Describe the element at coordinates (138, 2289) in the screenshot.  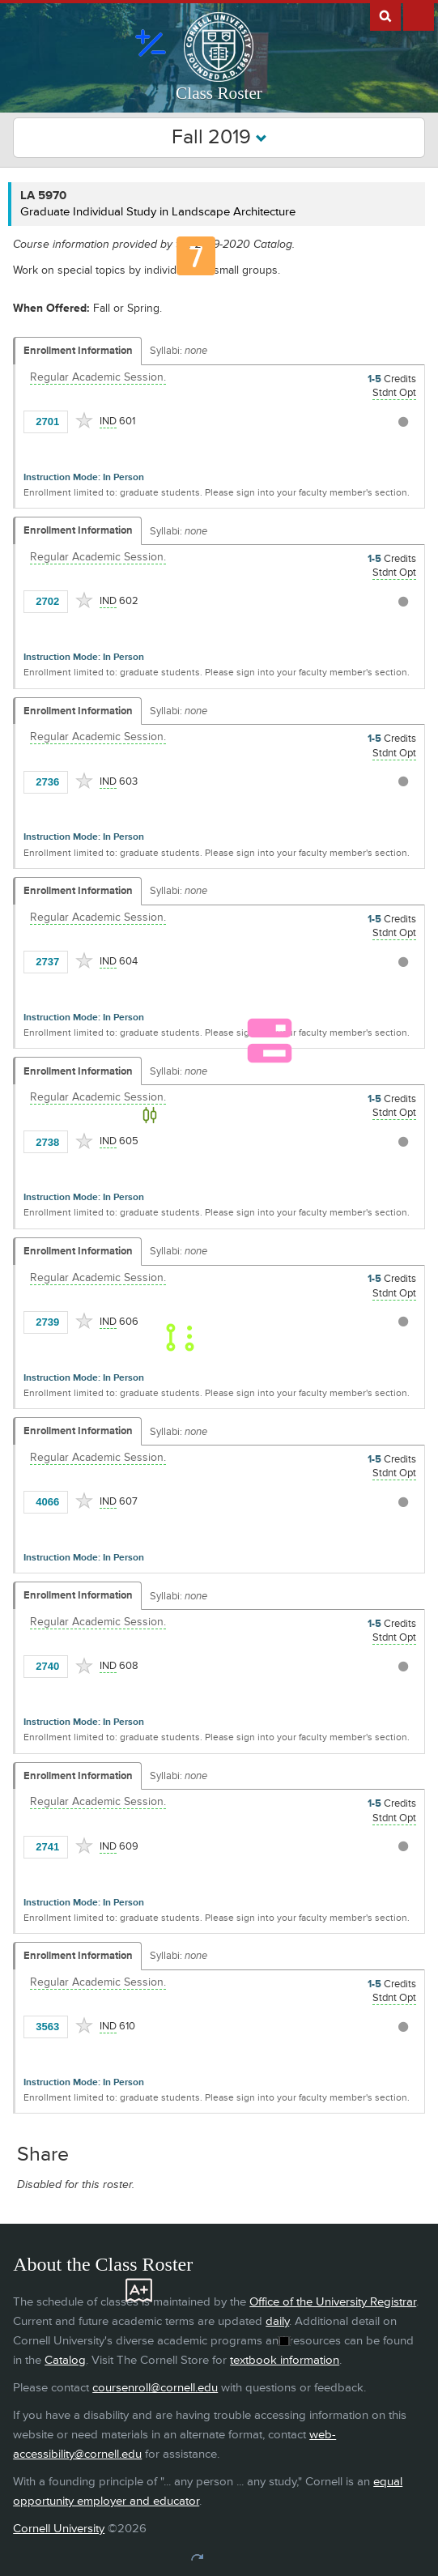
I see `view exam or test results` at that location.